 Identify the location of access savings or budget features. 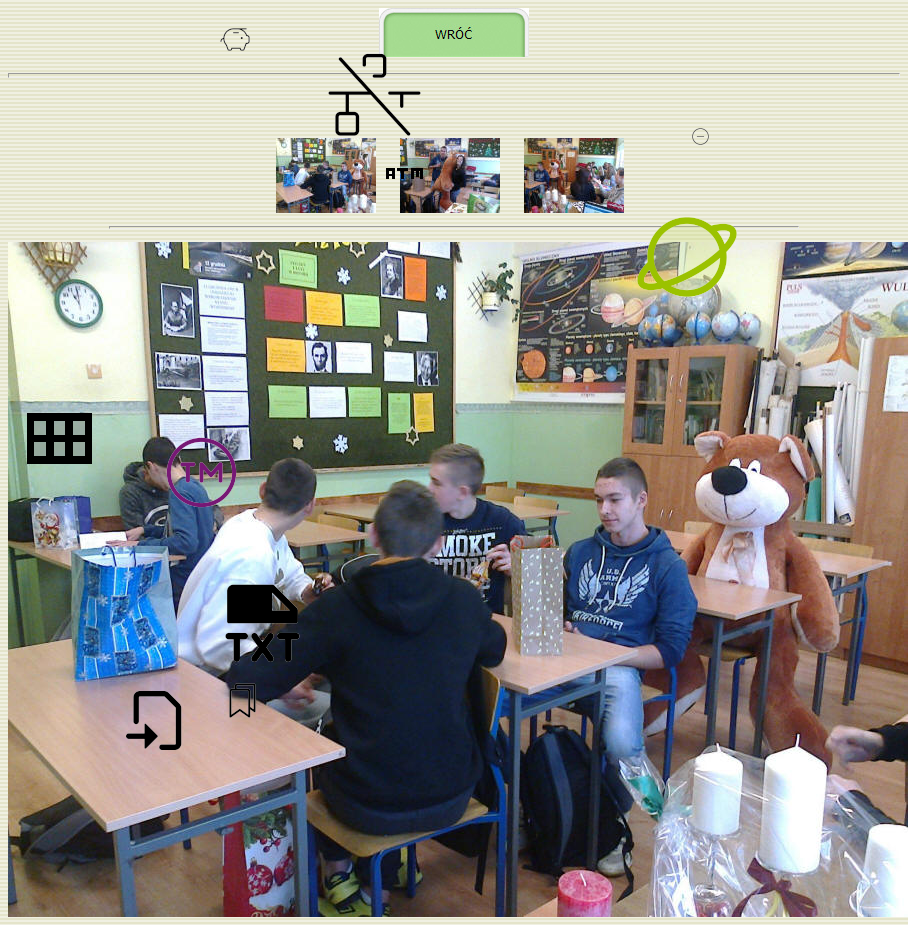
(235, 39).